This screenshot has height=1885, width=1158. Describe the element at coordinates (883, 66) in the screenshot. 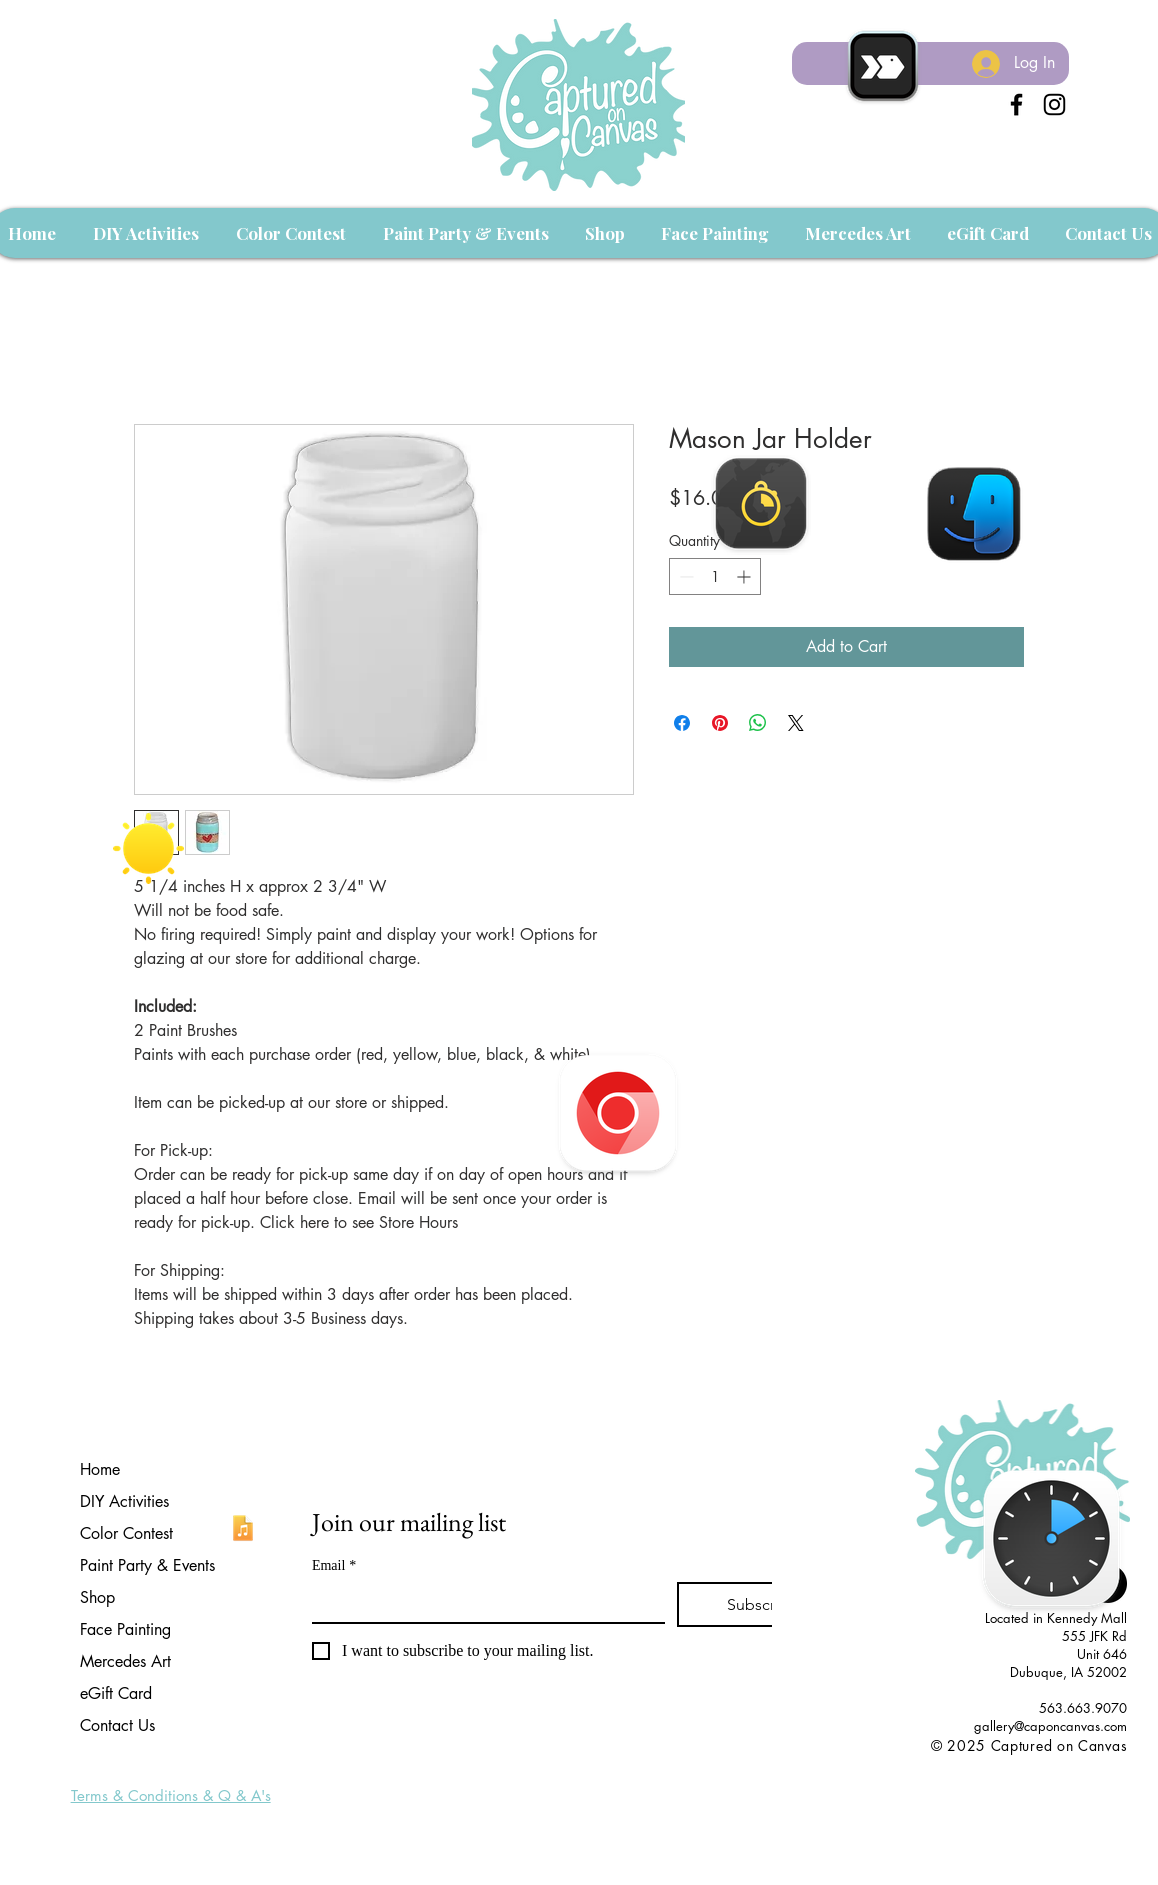

I see `open fish shell terminal application` at that location.